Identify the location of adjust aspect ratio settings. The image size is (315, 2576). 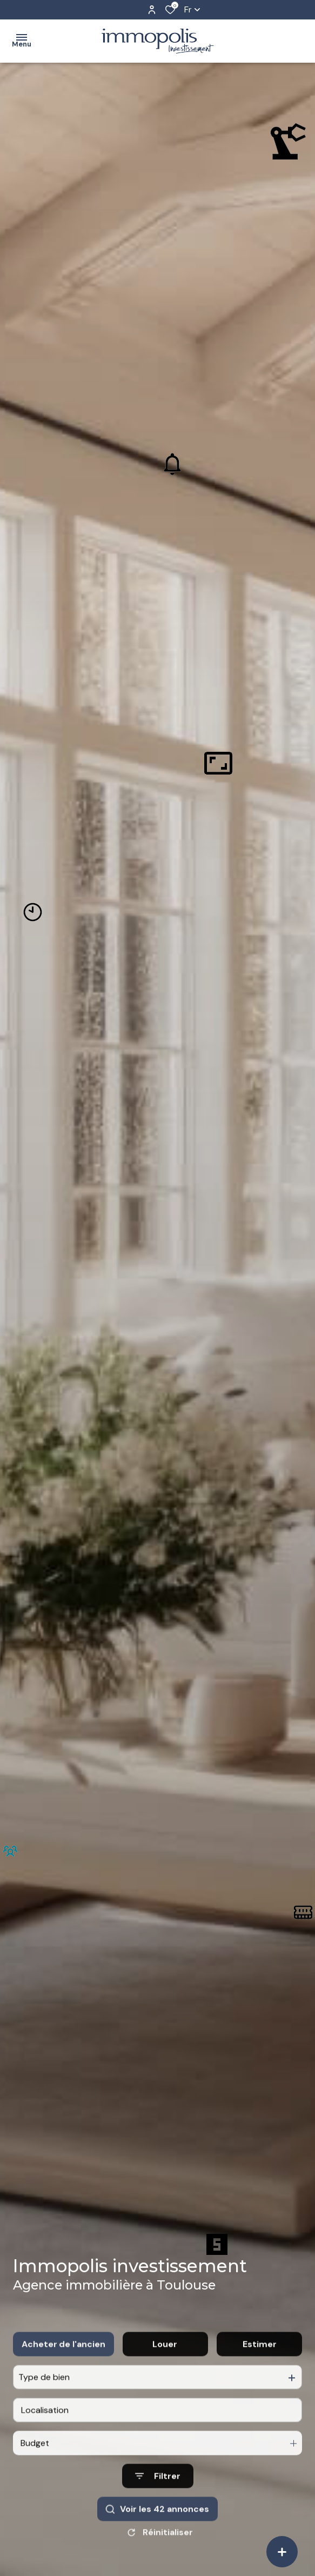
(218, 763).